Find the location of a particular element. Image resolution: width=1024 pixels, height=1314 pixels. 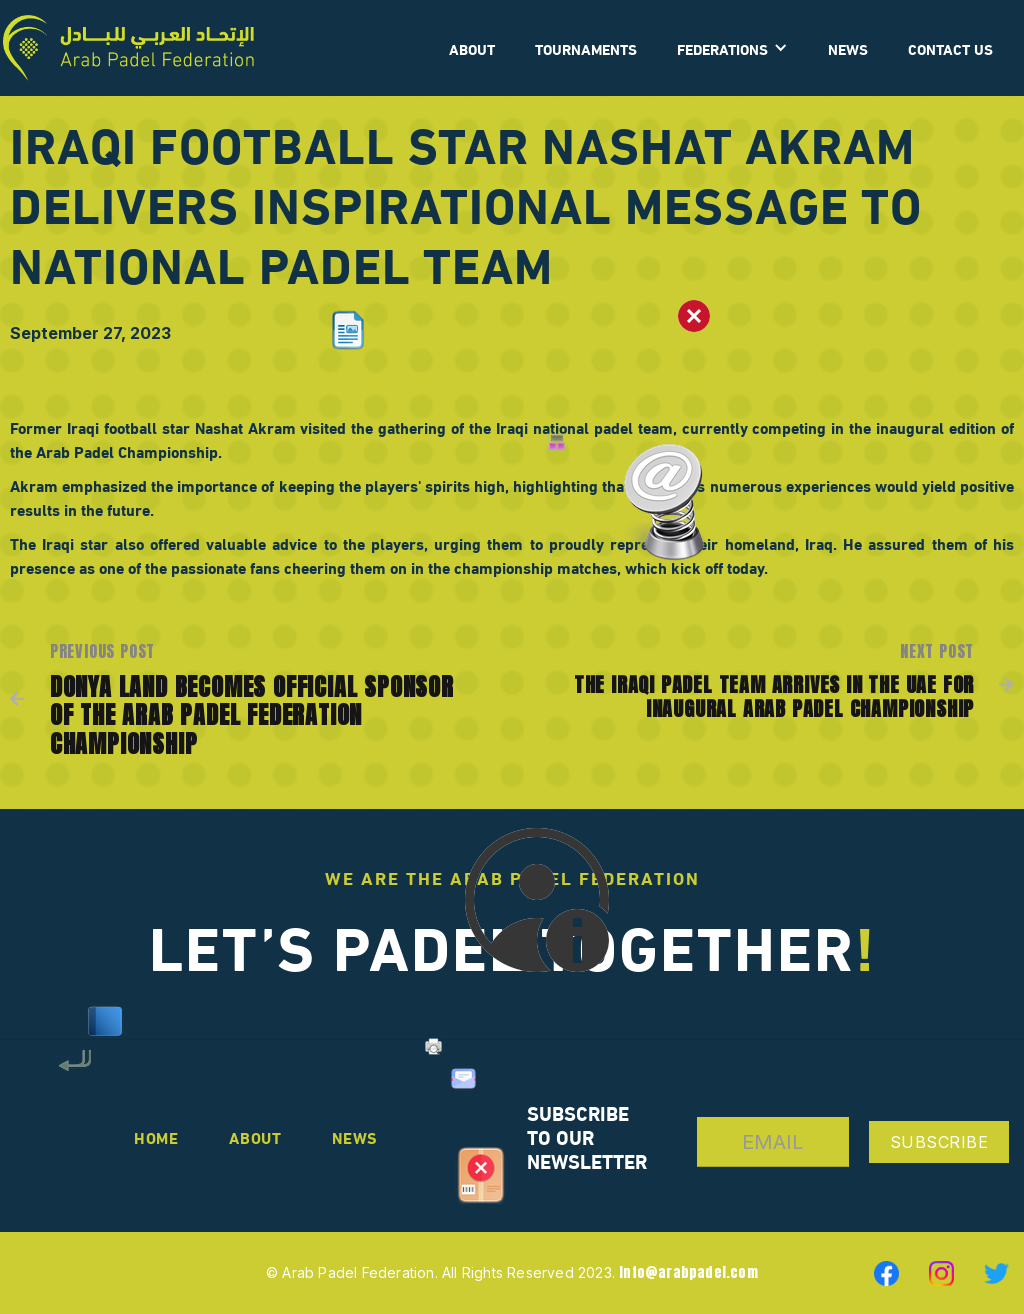

view user profile information is located at coordinates (537, 900).